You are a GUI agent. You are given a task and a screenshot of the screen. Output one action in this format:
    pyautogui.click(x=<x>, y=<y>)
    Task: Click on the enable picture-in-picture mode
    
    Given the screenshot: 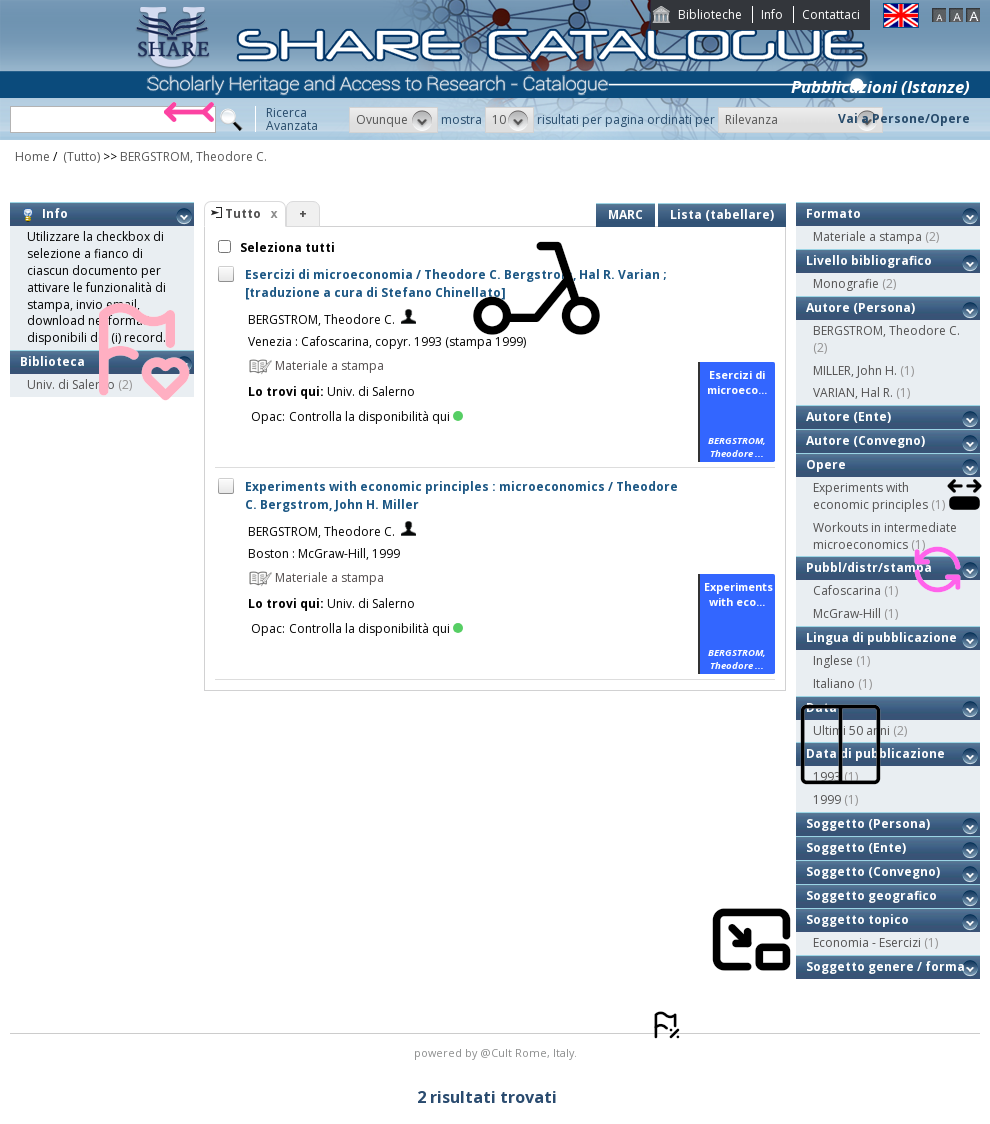 What is the action you would take?
    pyautogui.click(x=751, y=939)
    